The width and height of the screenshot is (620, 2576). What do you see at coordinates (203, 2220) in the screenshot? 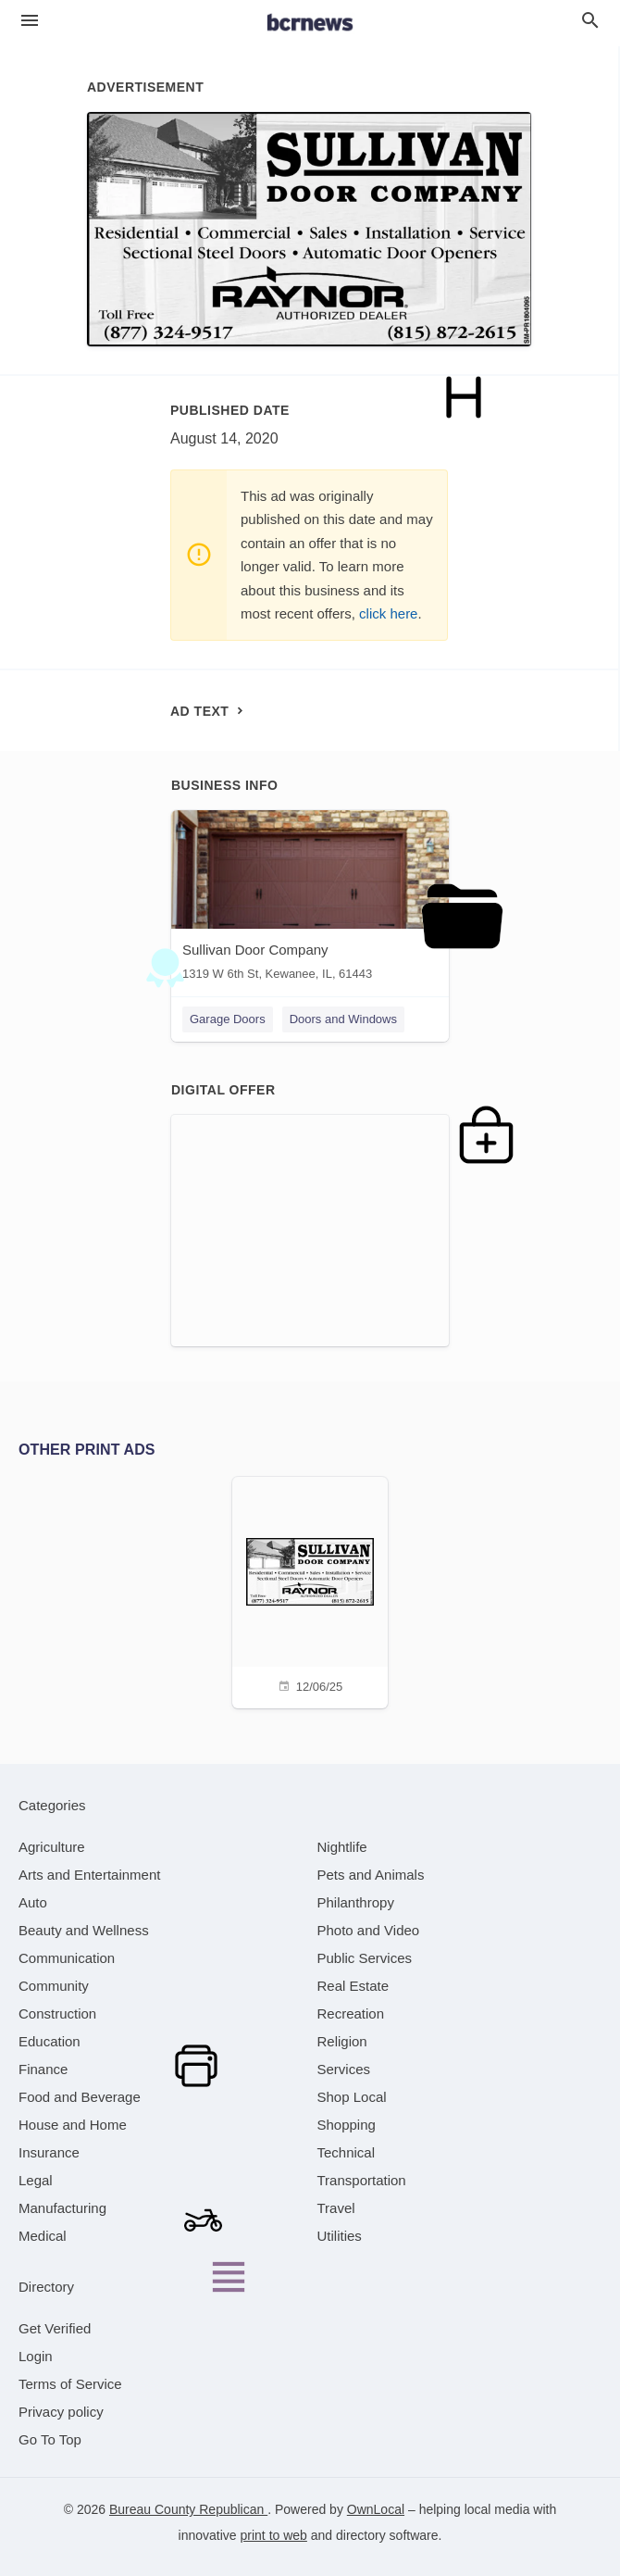
I see `select motorcycle as vehicle type` at bounding box center [203, 2220].